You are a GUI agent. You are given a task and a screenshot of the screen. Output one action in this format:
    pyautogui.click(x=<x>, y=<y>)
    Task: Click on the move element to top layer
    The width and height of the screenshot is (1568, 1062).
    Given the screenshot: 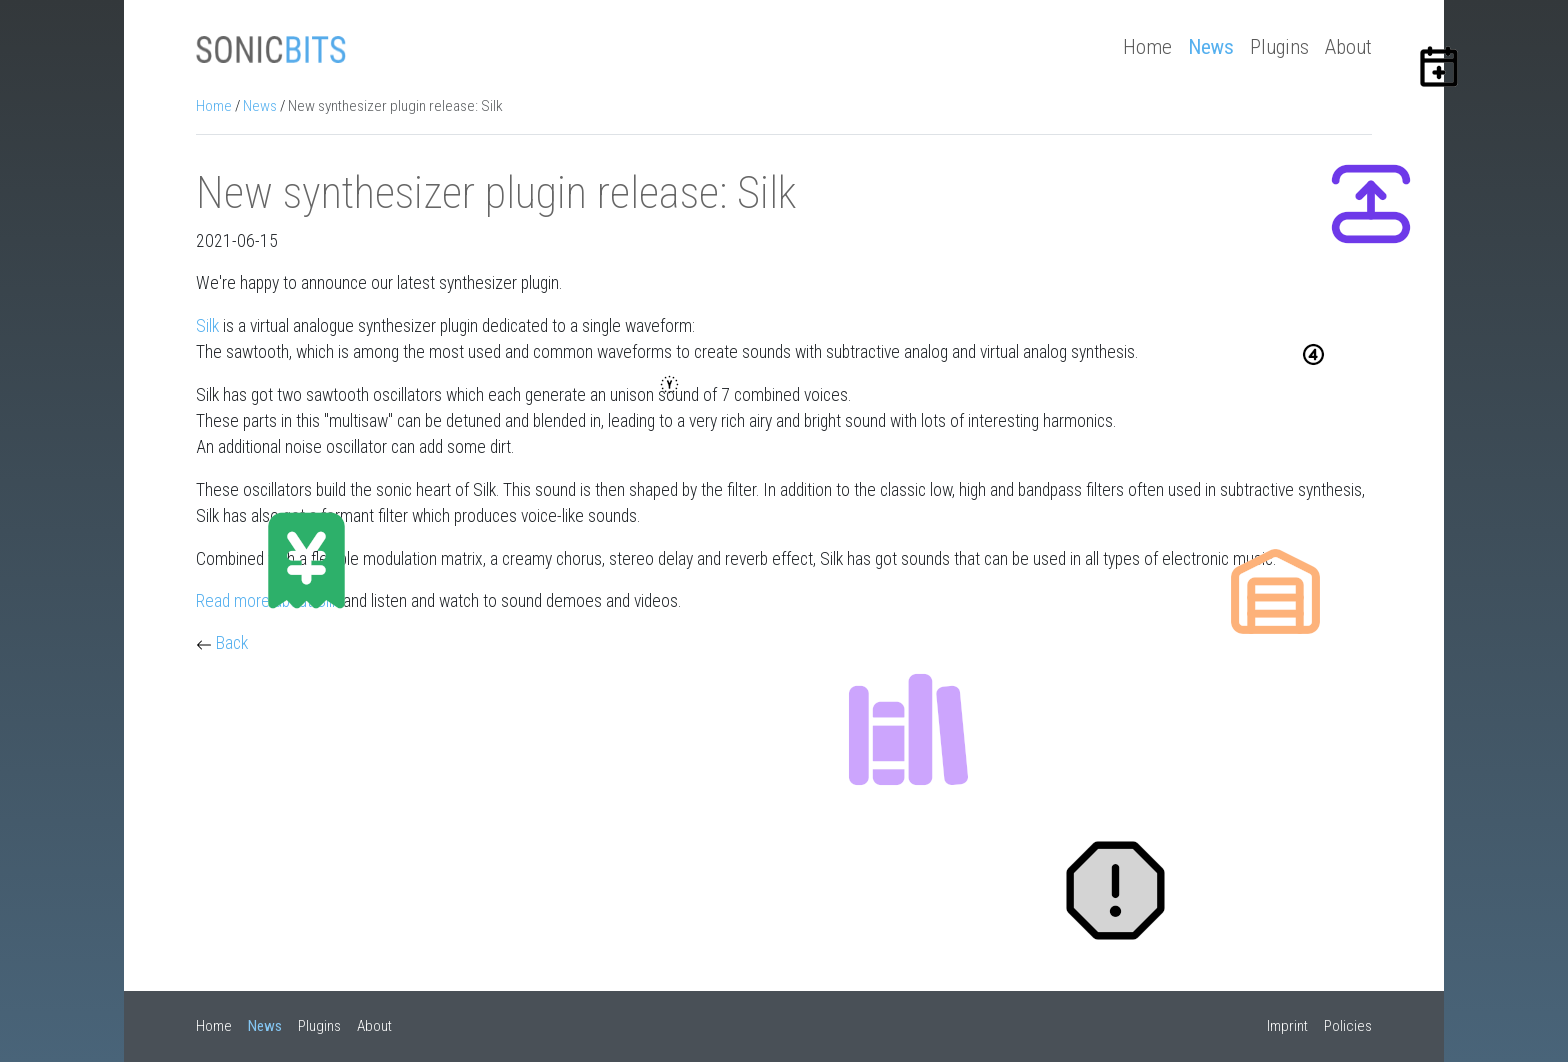 What is the action you would take?
    pyautogui.click(x=1371, y=204)
    